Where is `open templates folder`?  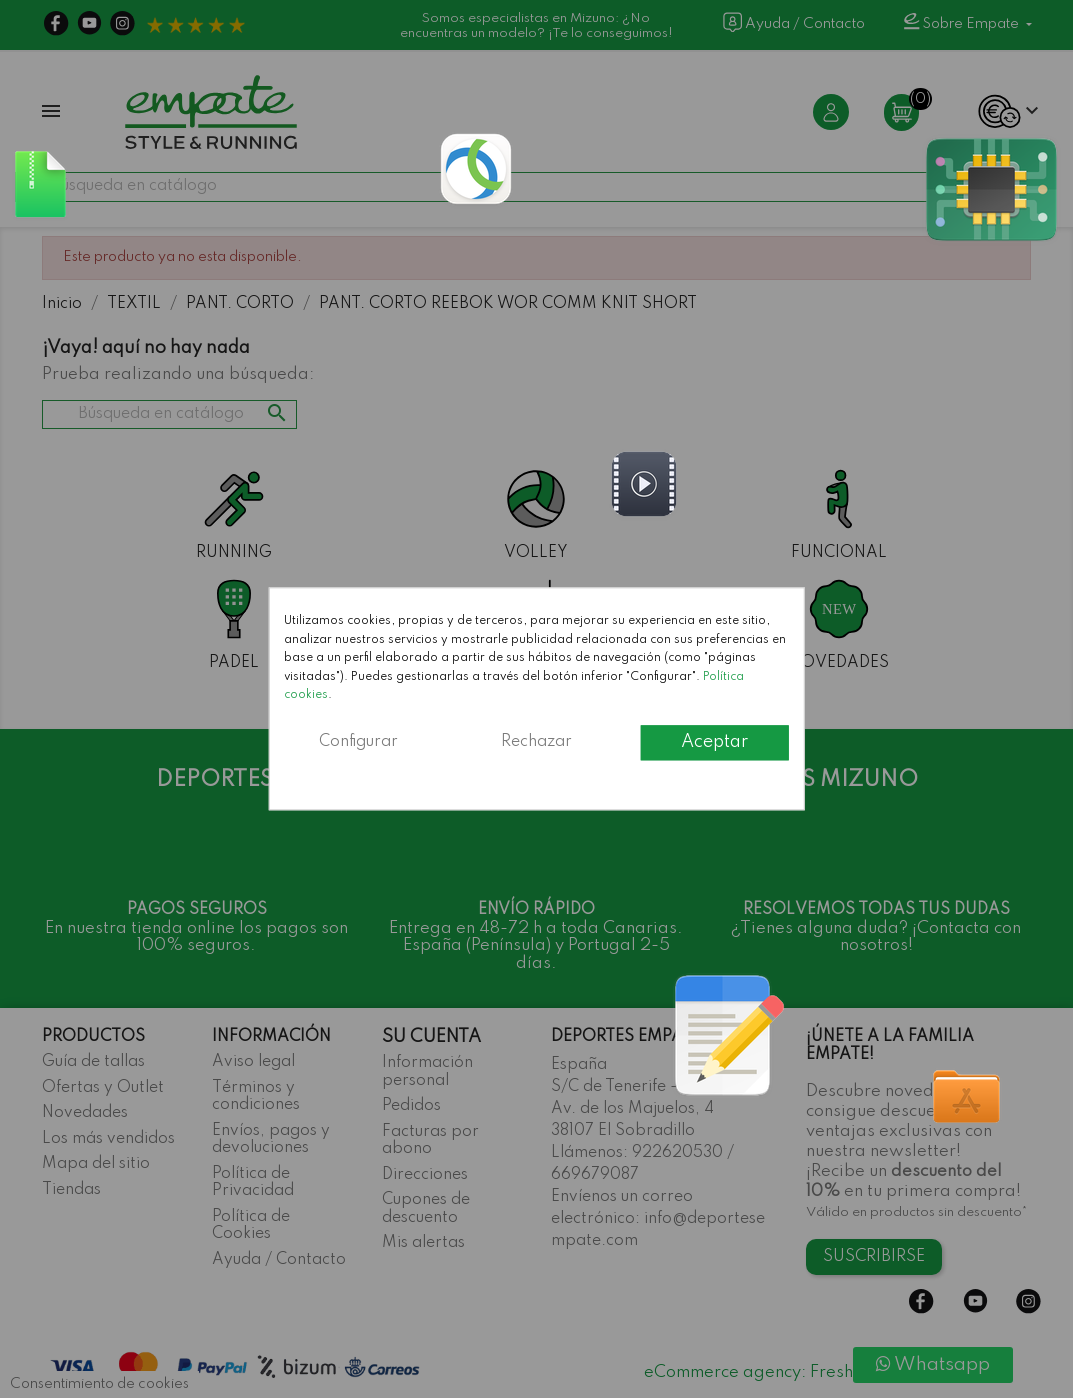
open templates folder is located at coordinates (966, 1096).